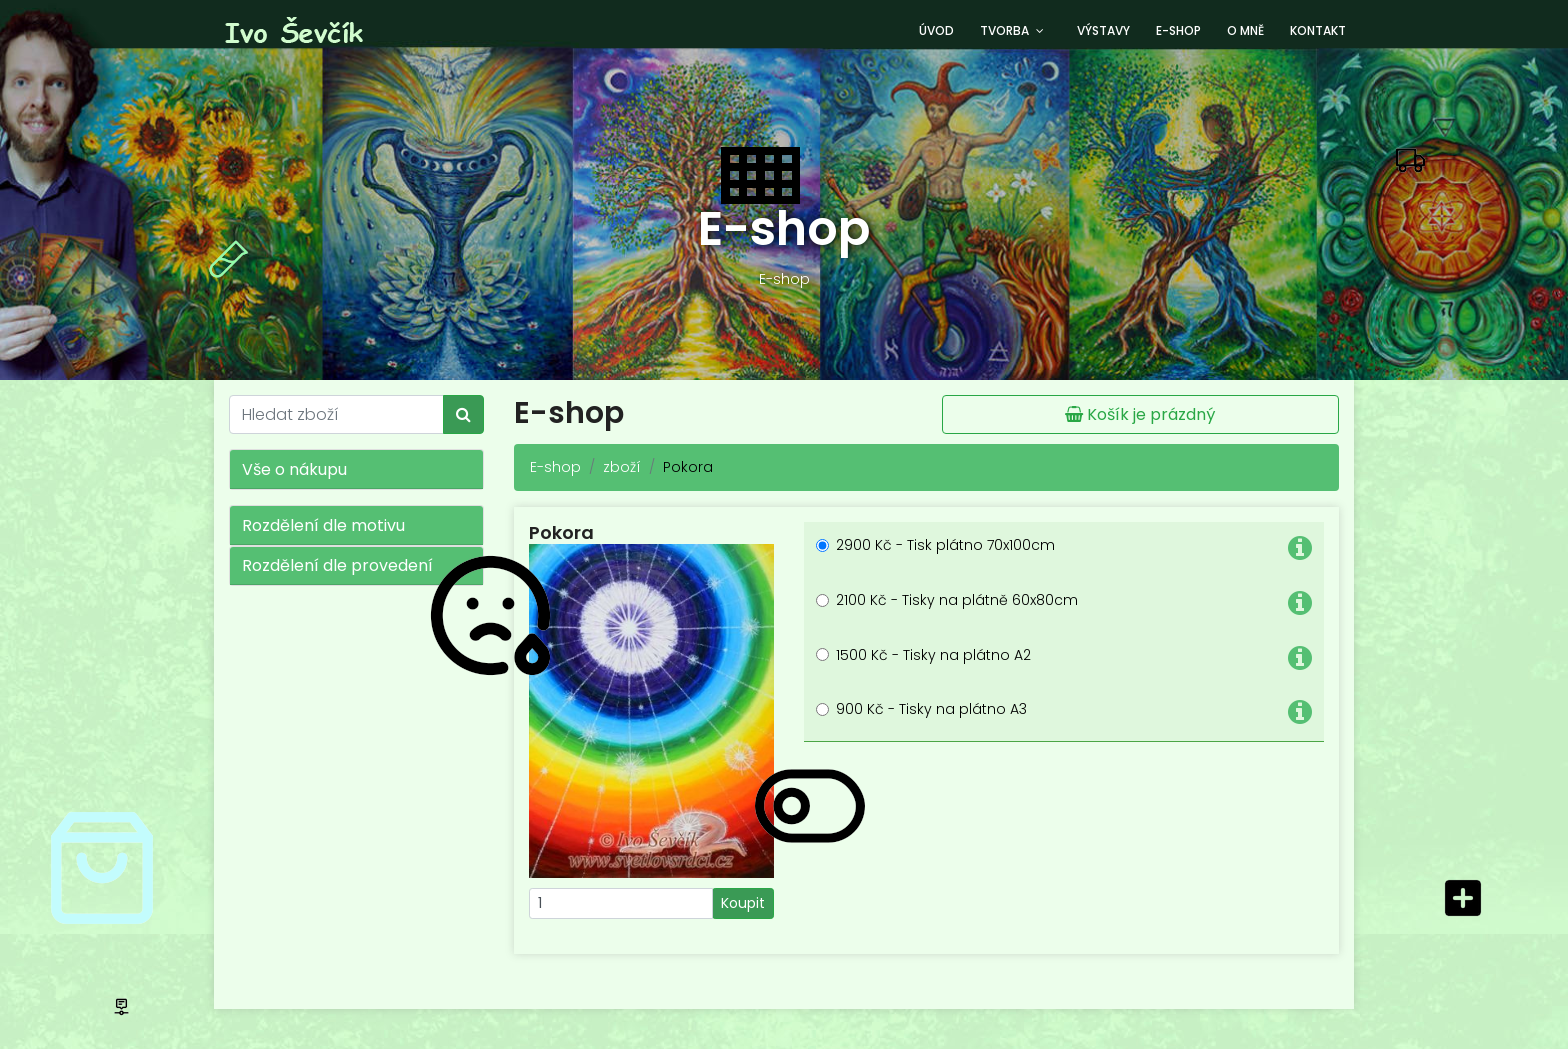 The height and width of the screenshot is (1049, 1568). Describe the element at coordinates (102, 868) in the screenshot. I see `view your shopping cart` at that location.